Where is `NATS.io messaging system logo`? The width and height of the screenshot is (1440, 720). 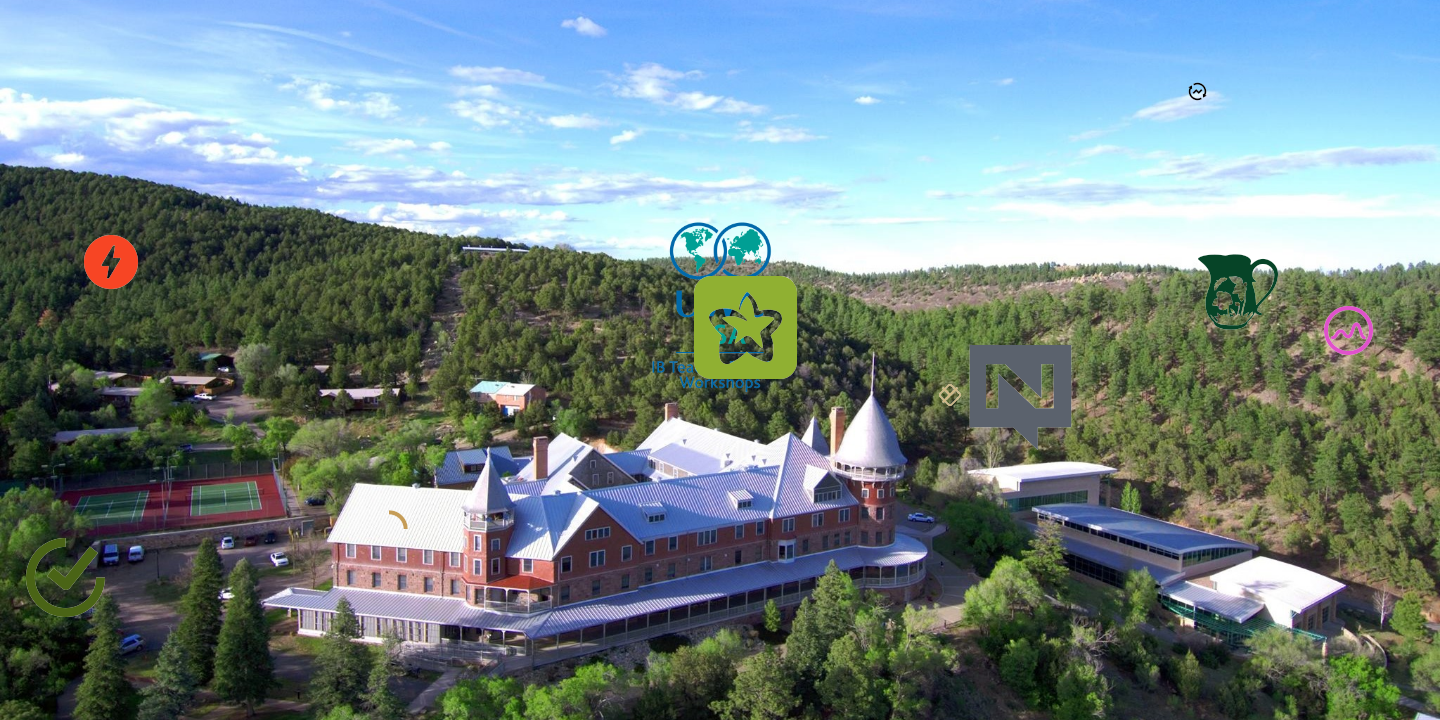
NATS.io messaging system logo is located at coordinates (1020, 397).